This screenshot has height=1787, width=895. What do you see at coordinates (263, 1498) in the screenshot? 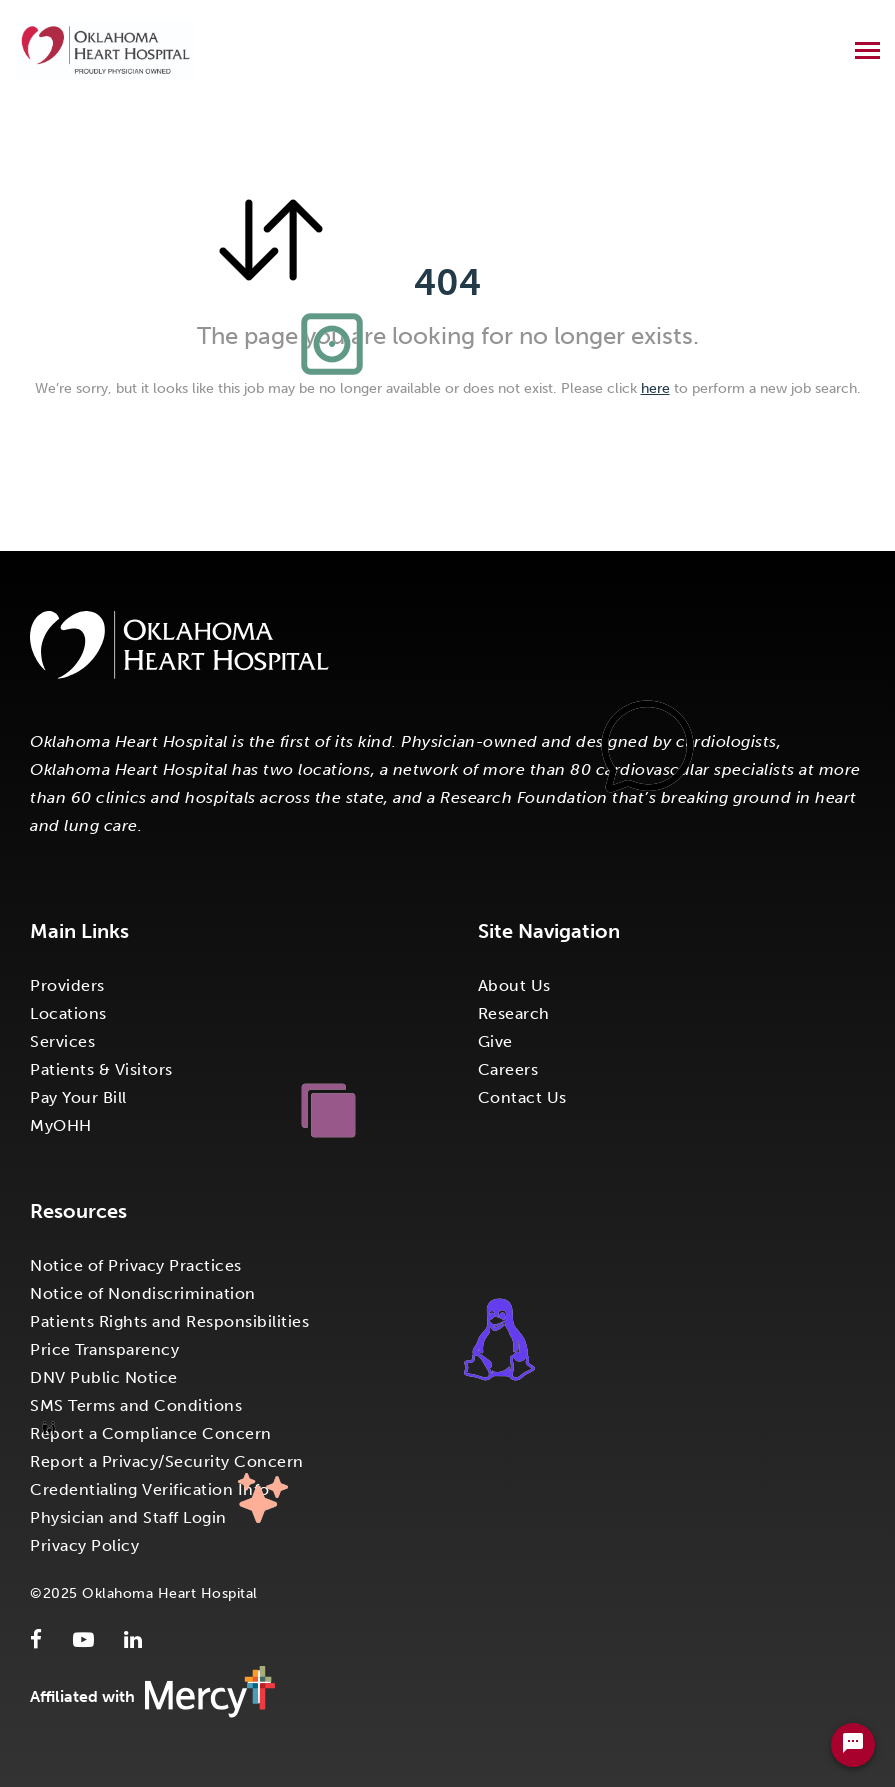
I see `indicates AI-generated or enhanced content` at bounding box center [263, 1498].